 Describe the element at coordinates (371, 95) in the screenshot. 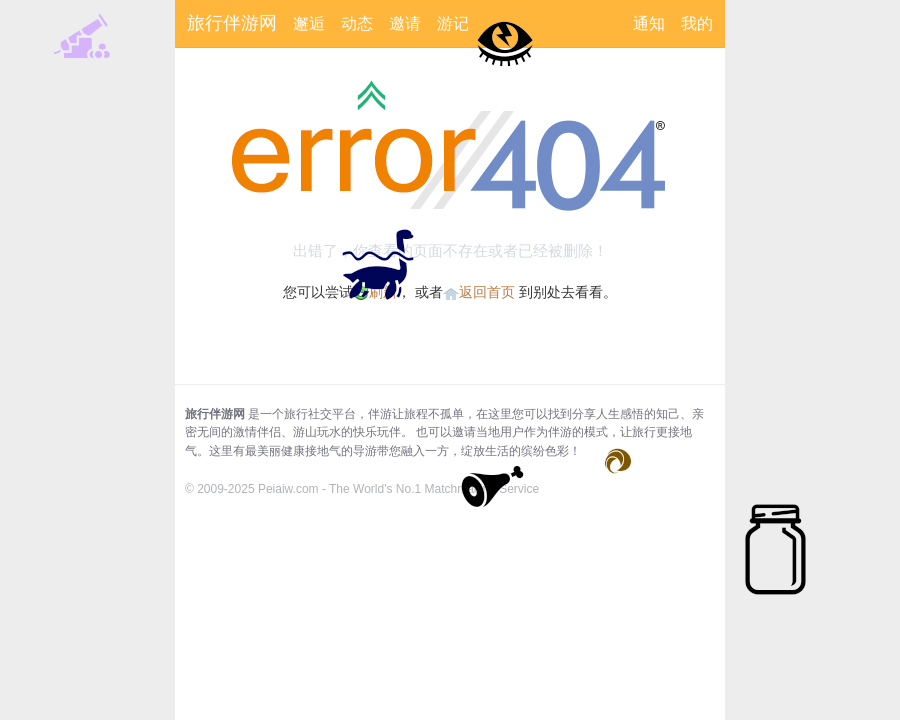

I see `indicates corporal military rank` at that location.